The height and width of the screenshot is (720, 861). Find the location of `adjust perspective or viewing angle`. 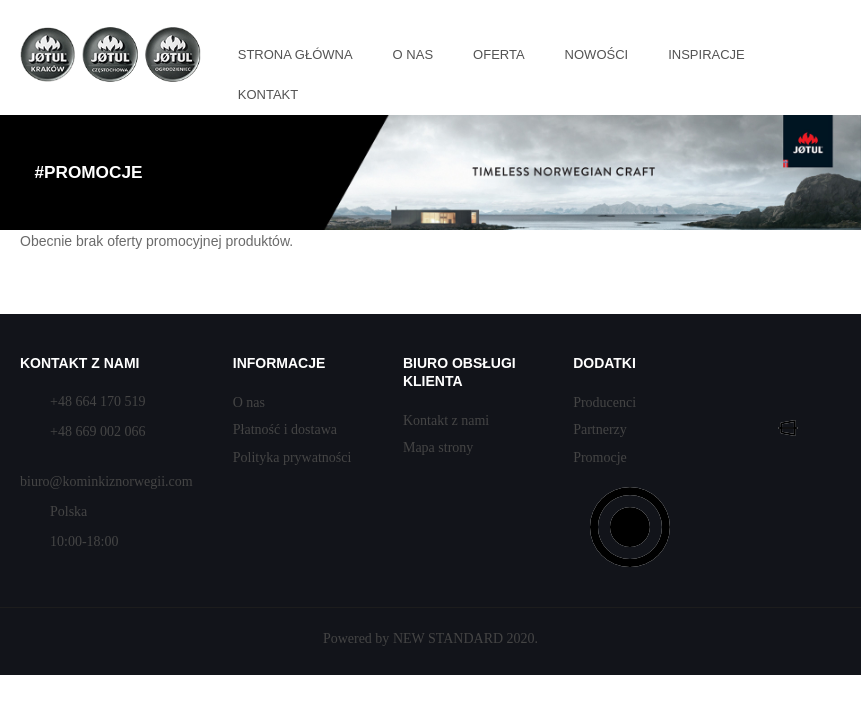

adjust perspective or viewing angle is located at coordinates (788, 428).